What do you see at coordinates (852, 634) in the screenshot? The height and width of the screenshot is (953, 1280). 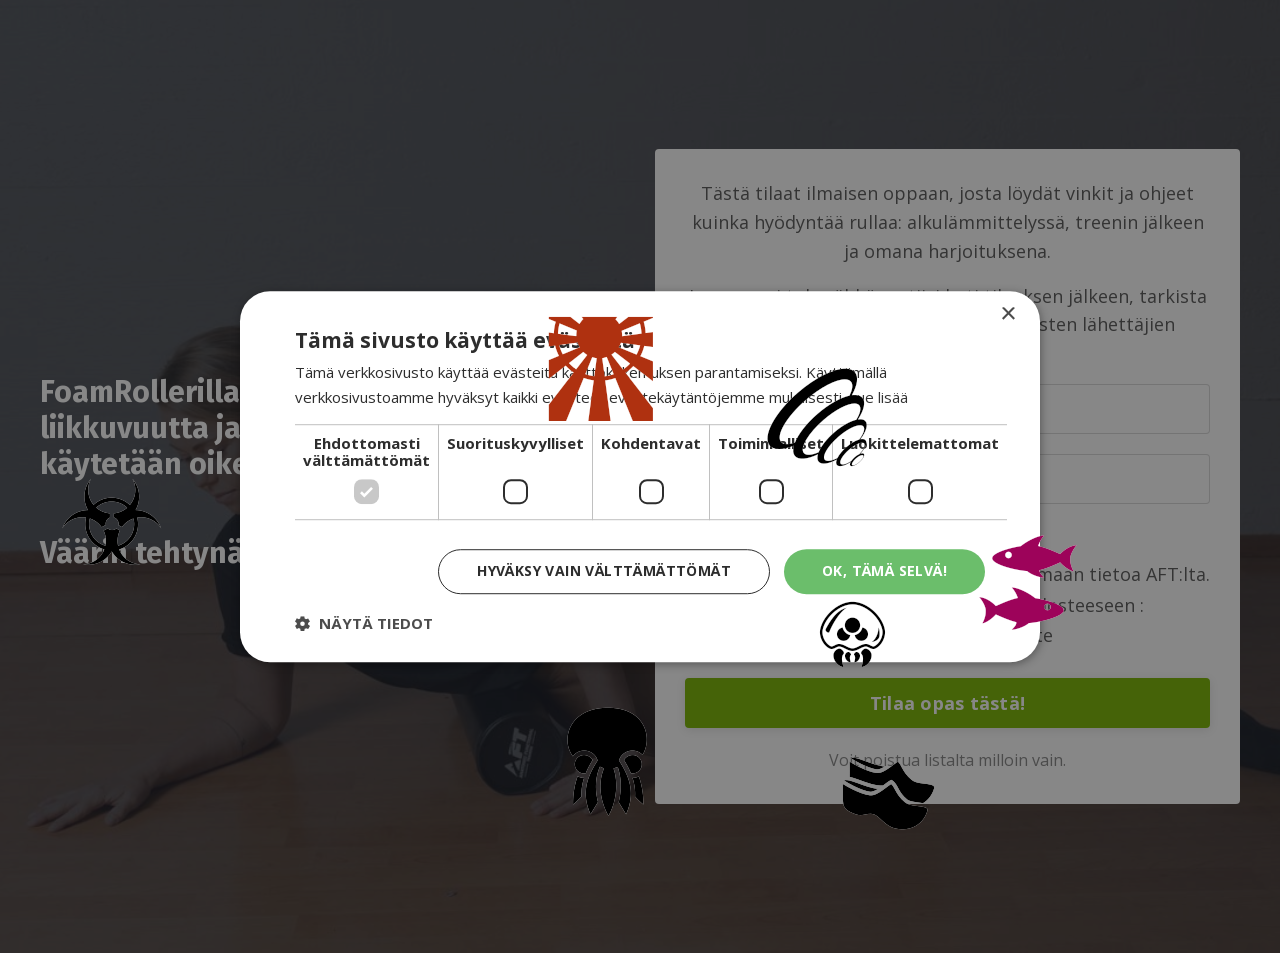 I see `metroid creature icon from the nintendo game series` at bounding box center [852, 634].